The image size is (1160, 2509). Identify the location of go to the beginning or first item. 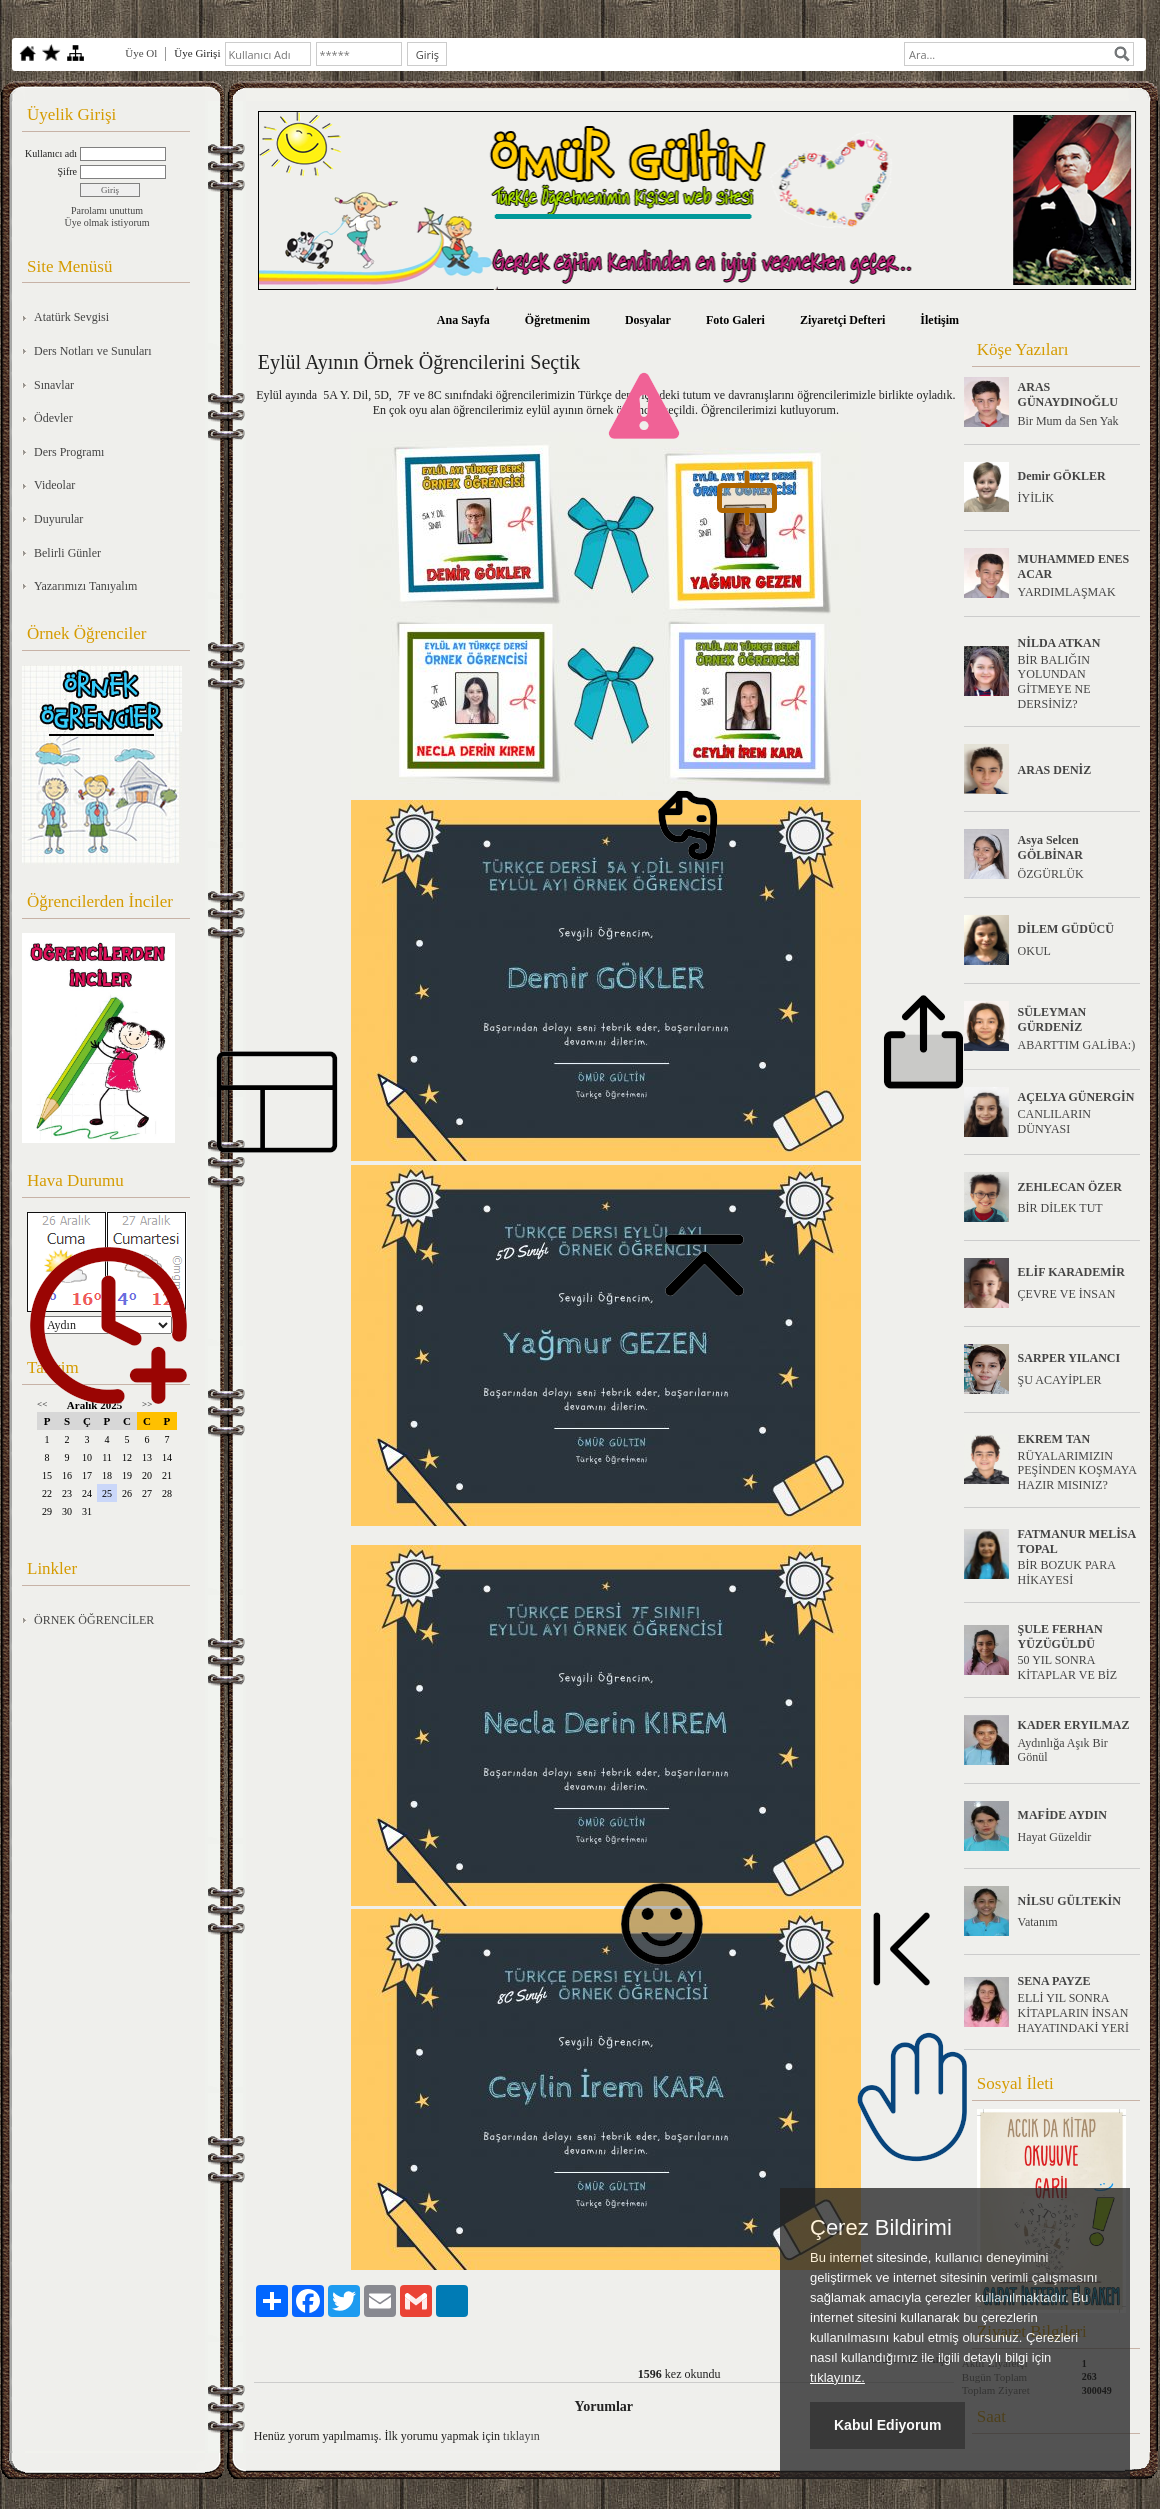
(900, 1949).